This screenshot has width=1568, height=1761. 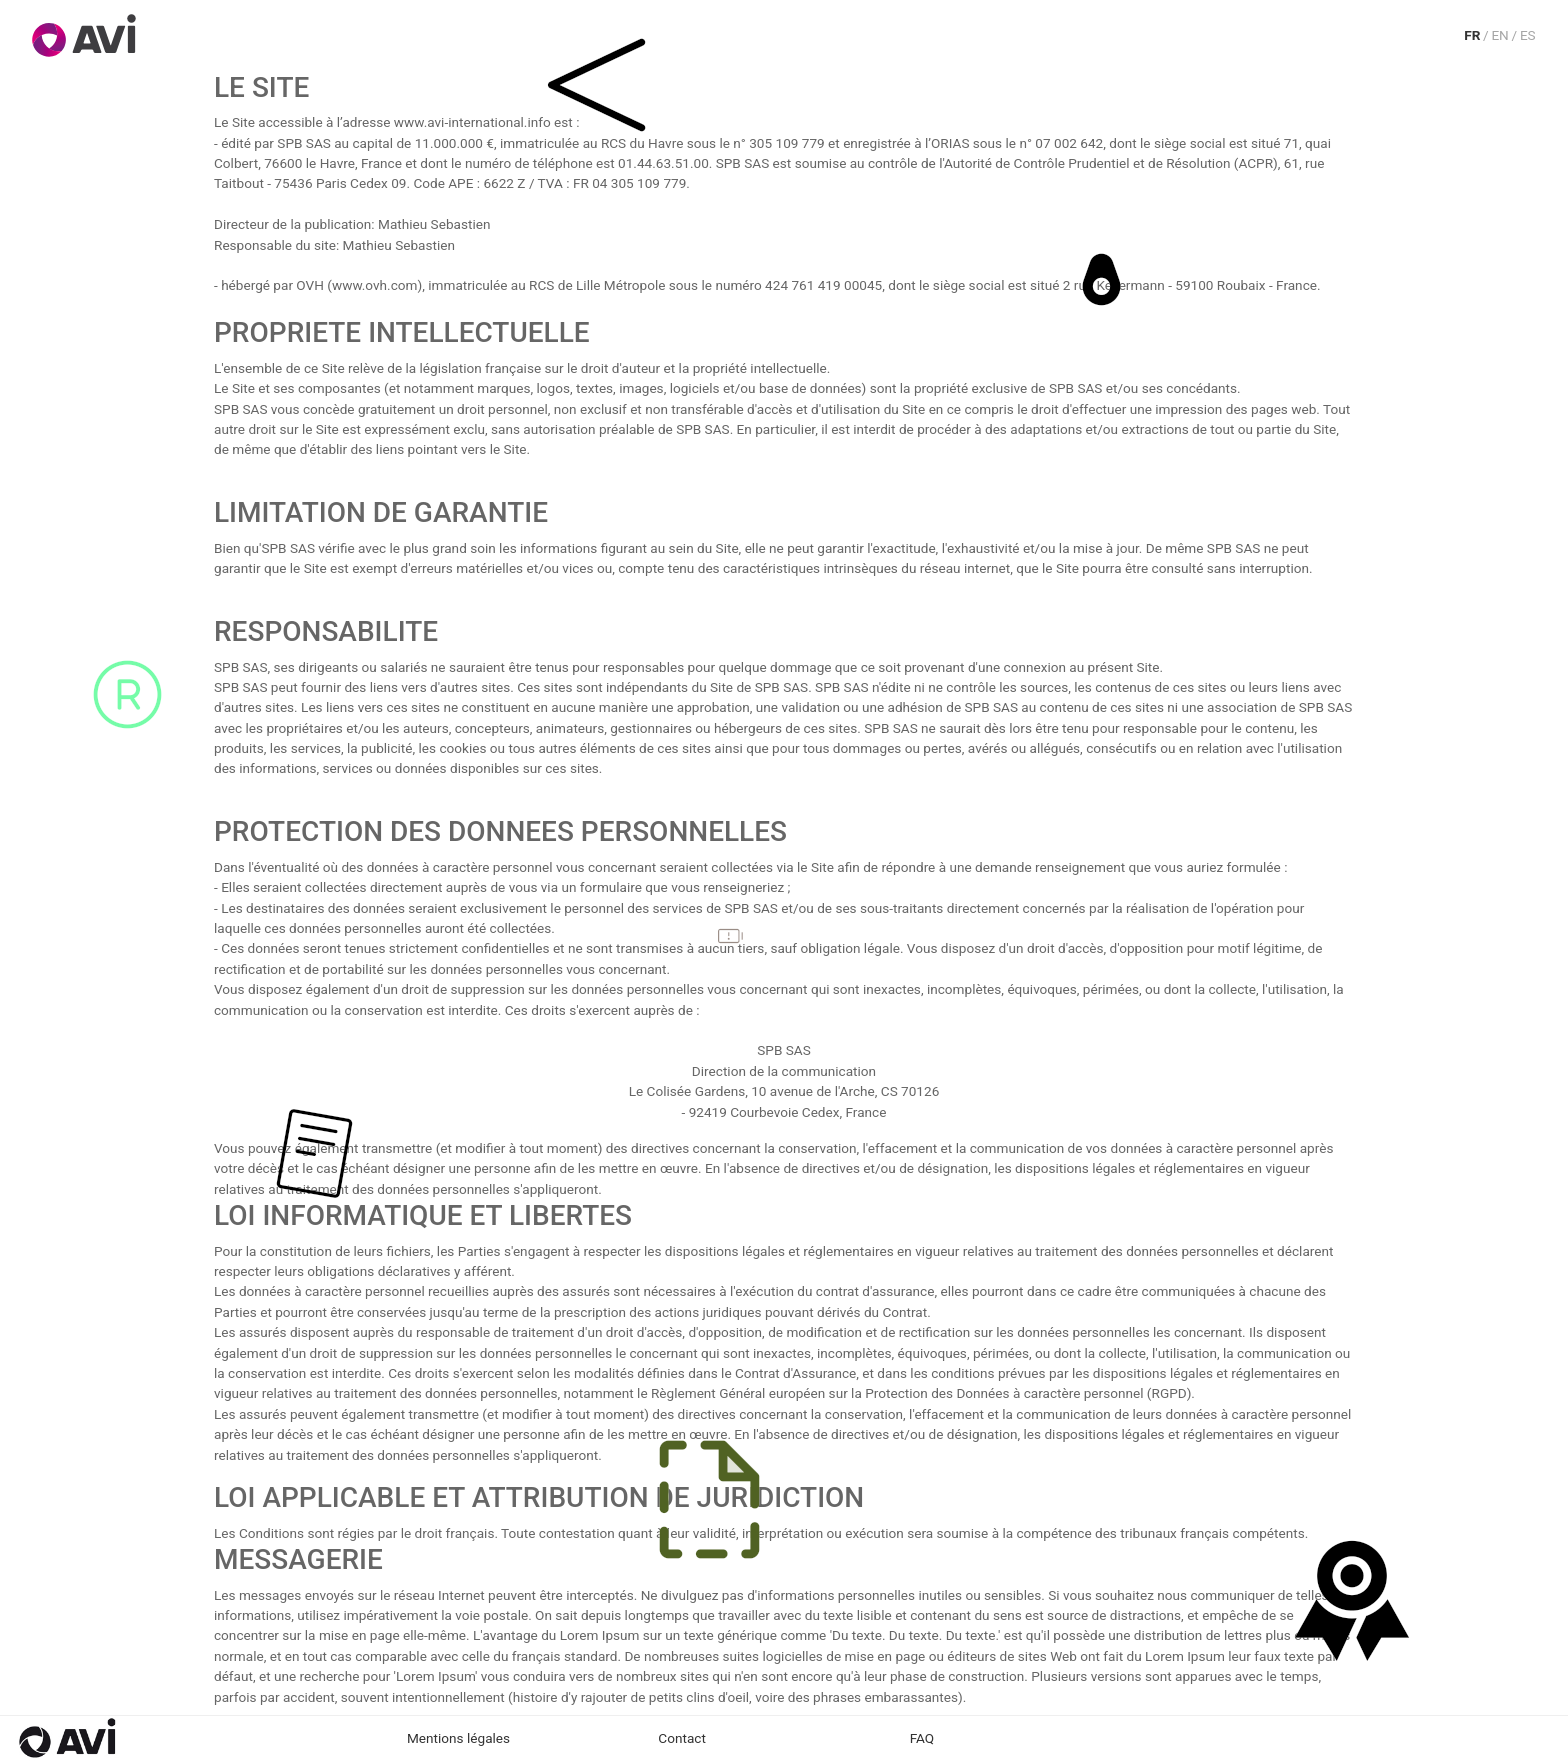 What do you see at coordinates (730, 936) in the screenshot?
I see `indicates low battery warning` at bounding box center [730, 936].